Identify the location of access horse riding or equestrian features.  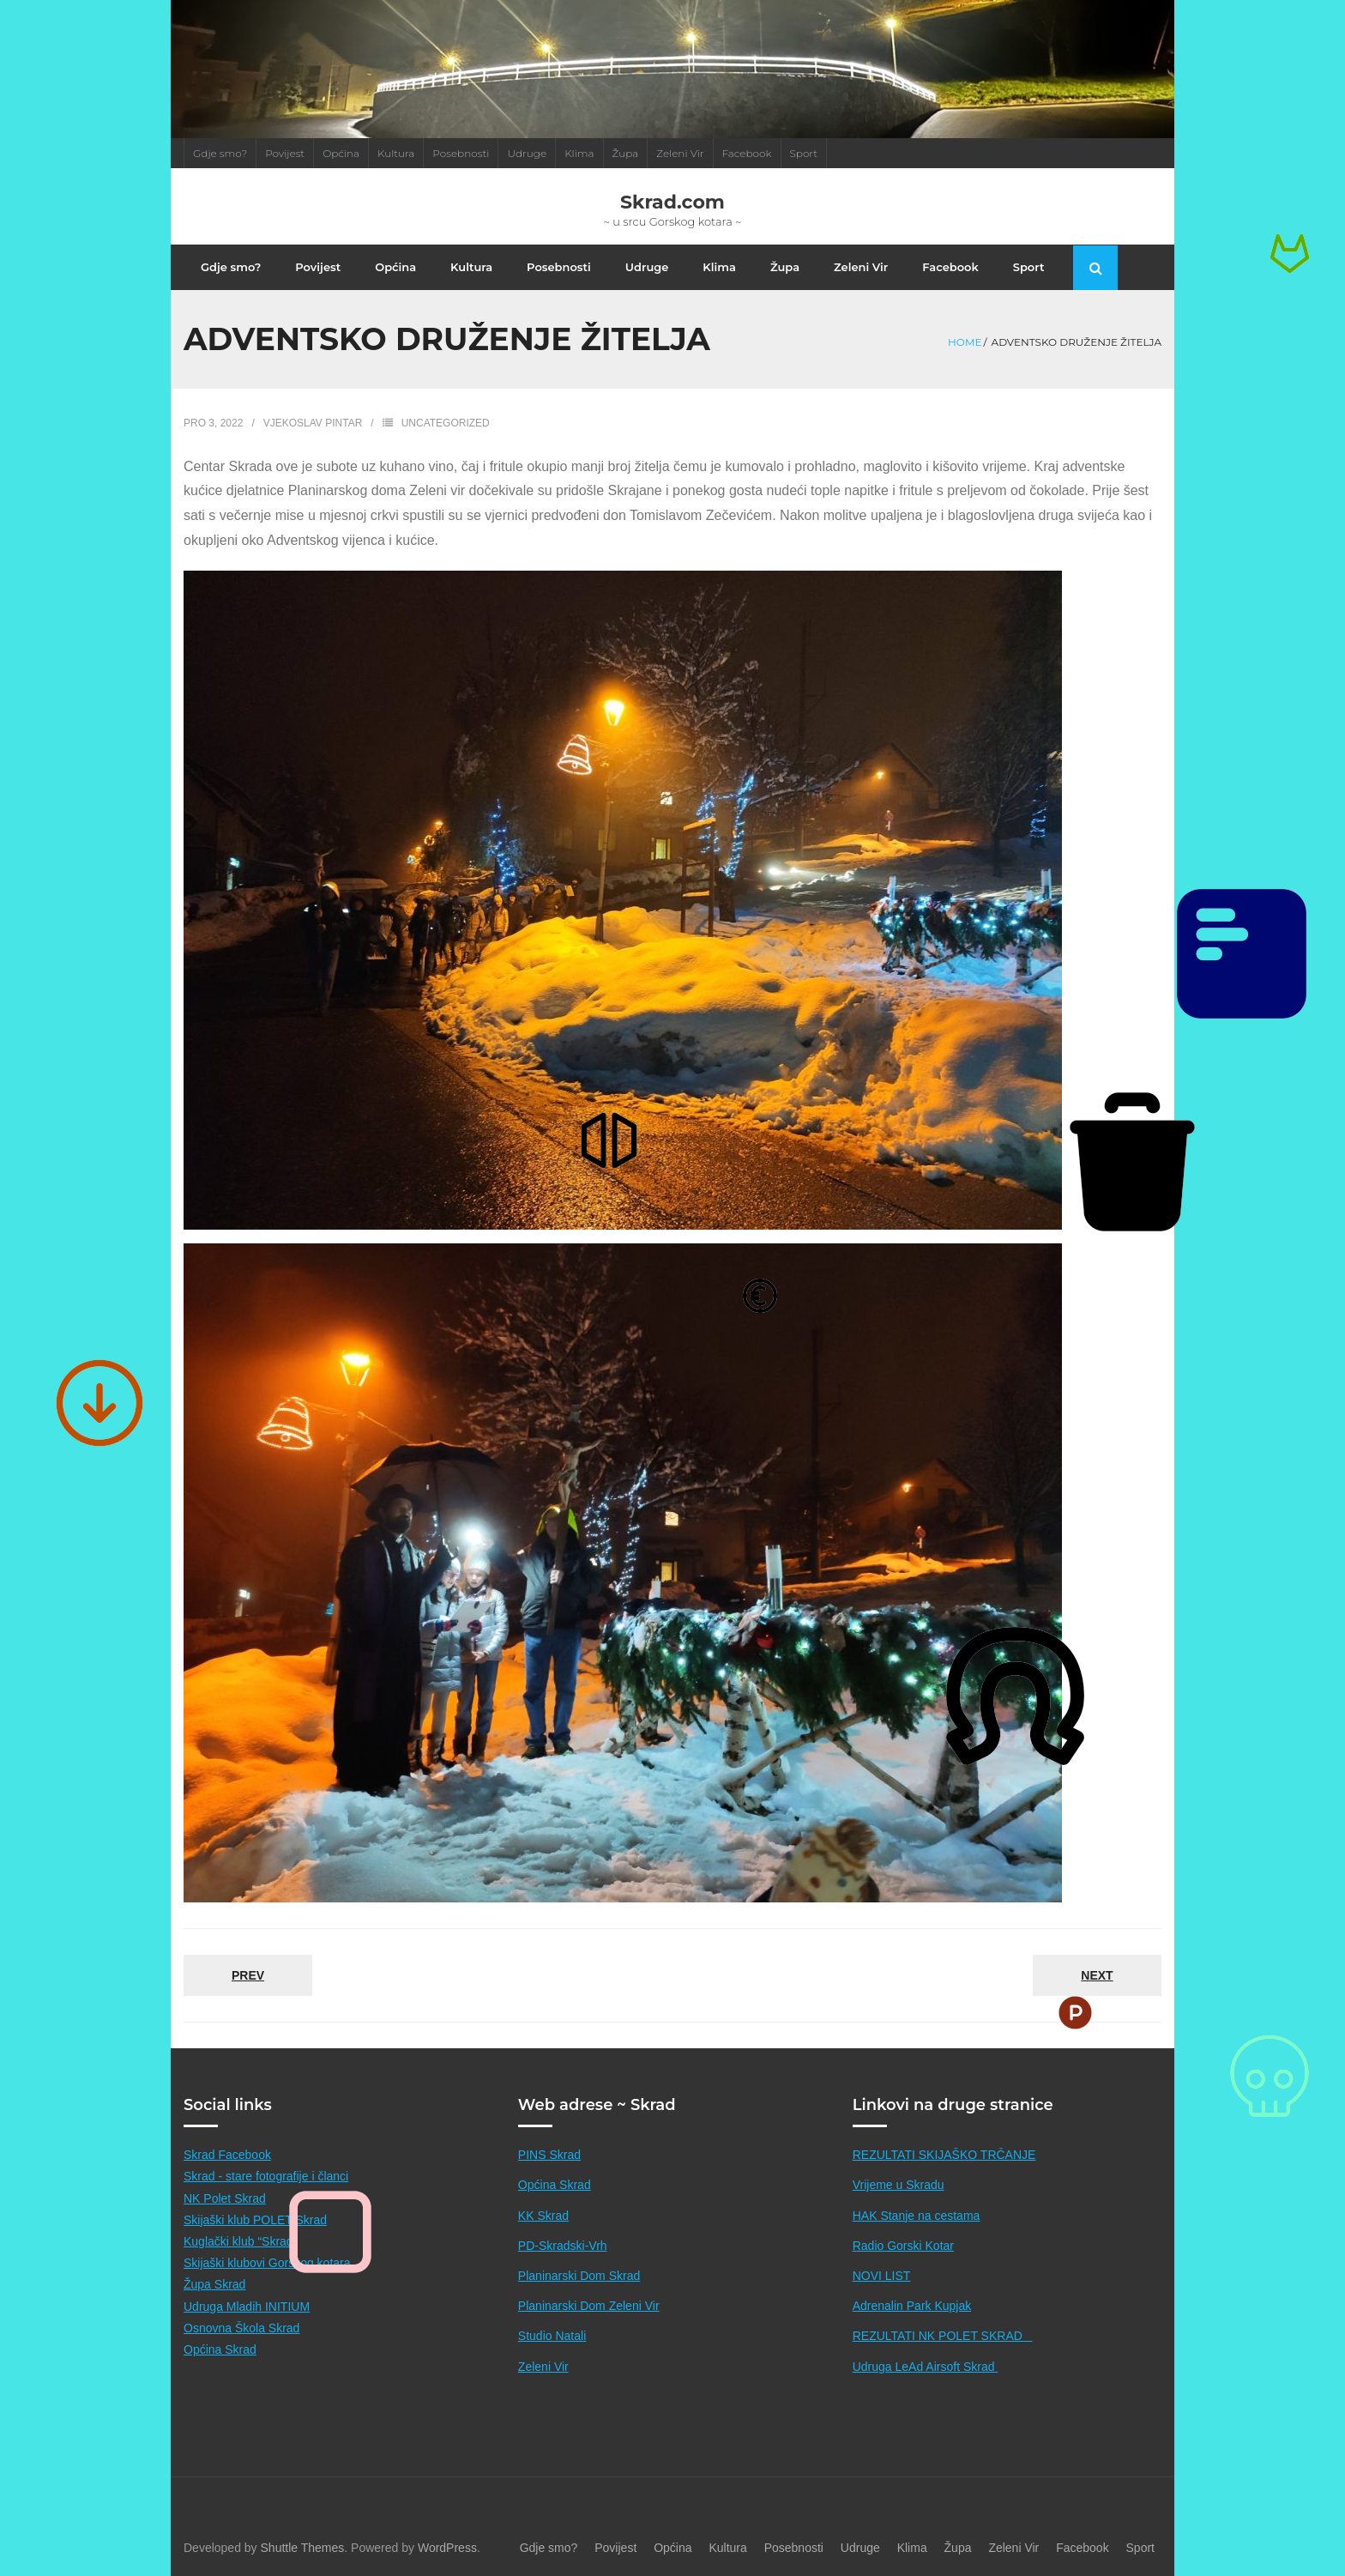
(1015, 1696).